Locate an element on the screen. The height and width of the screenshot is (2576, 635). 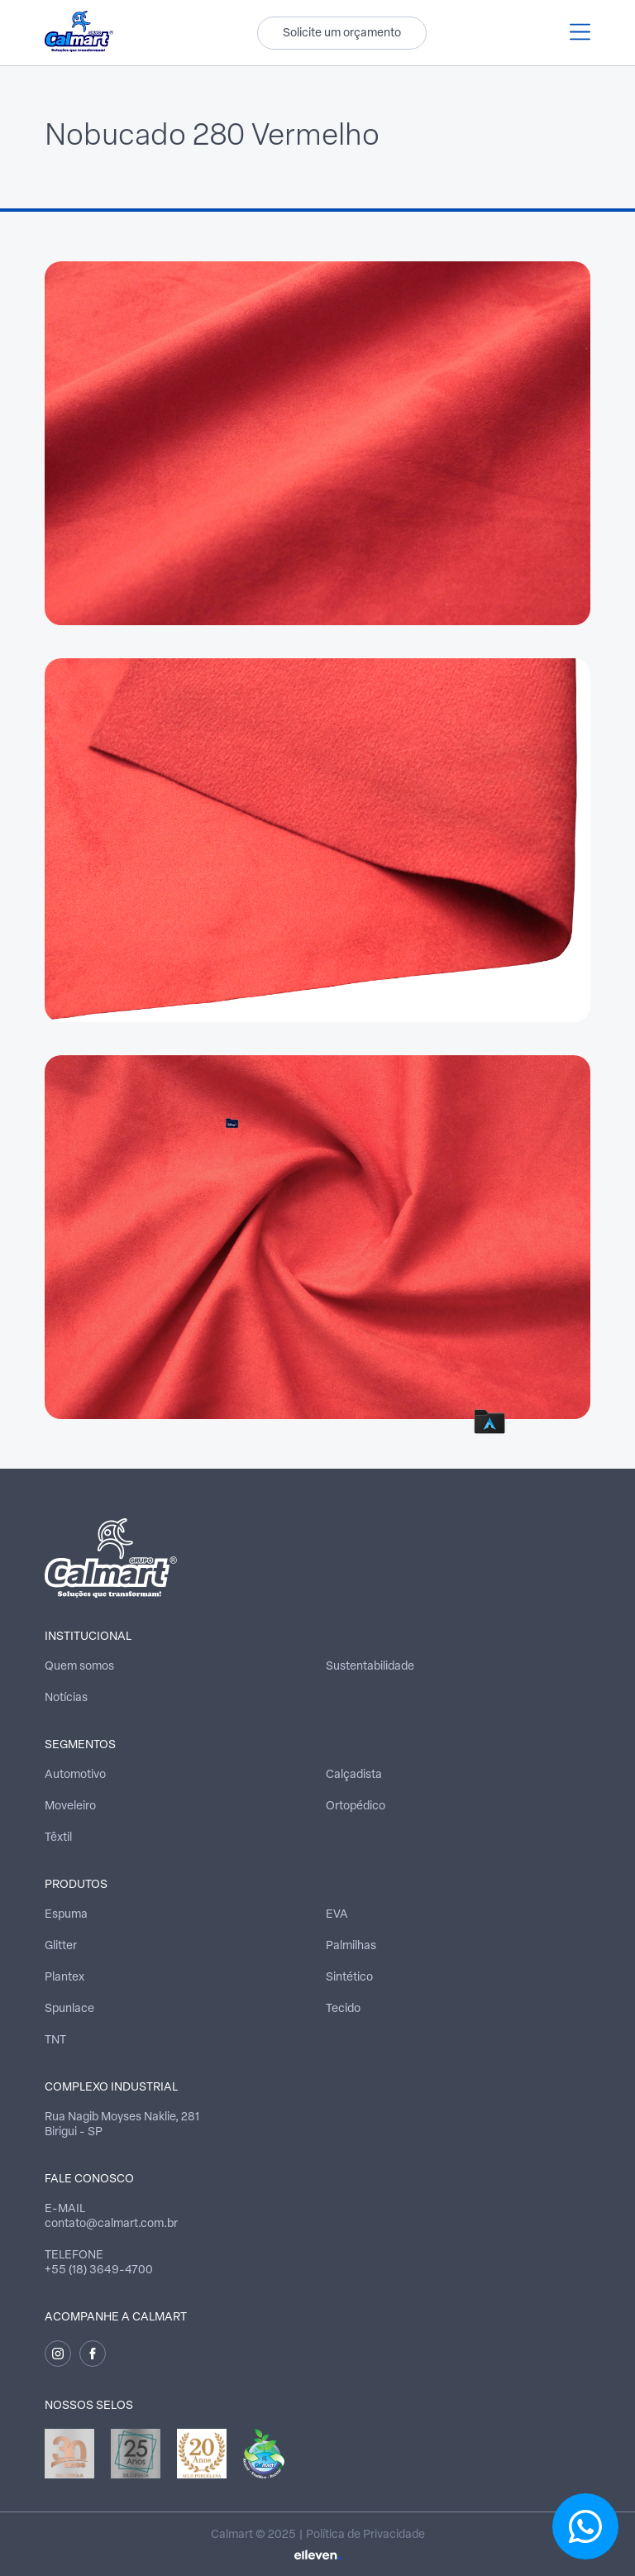
folder containing arch linux files or configurations is located at coordinates (489, 1422).